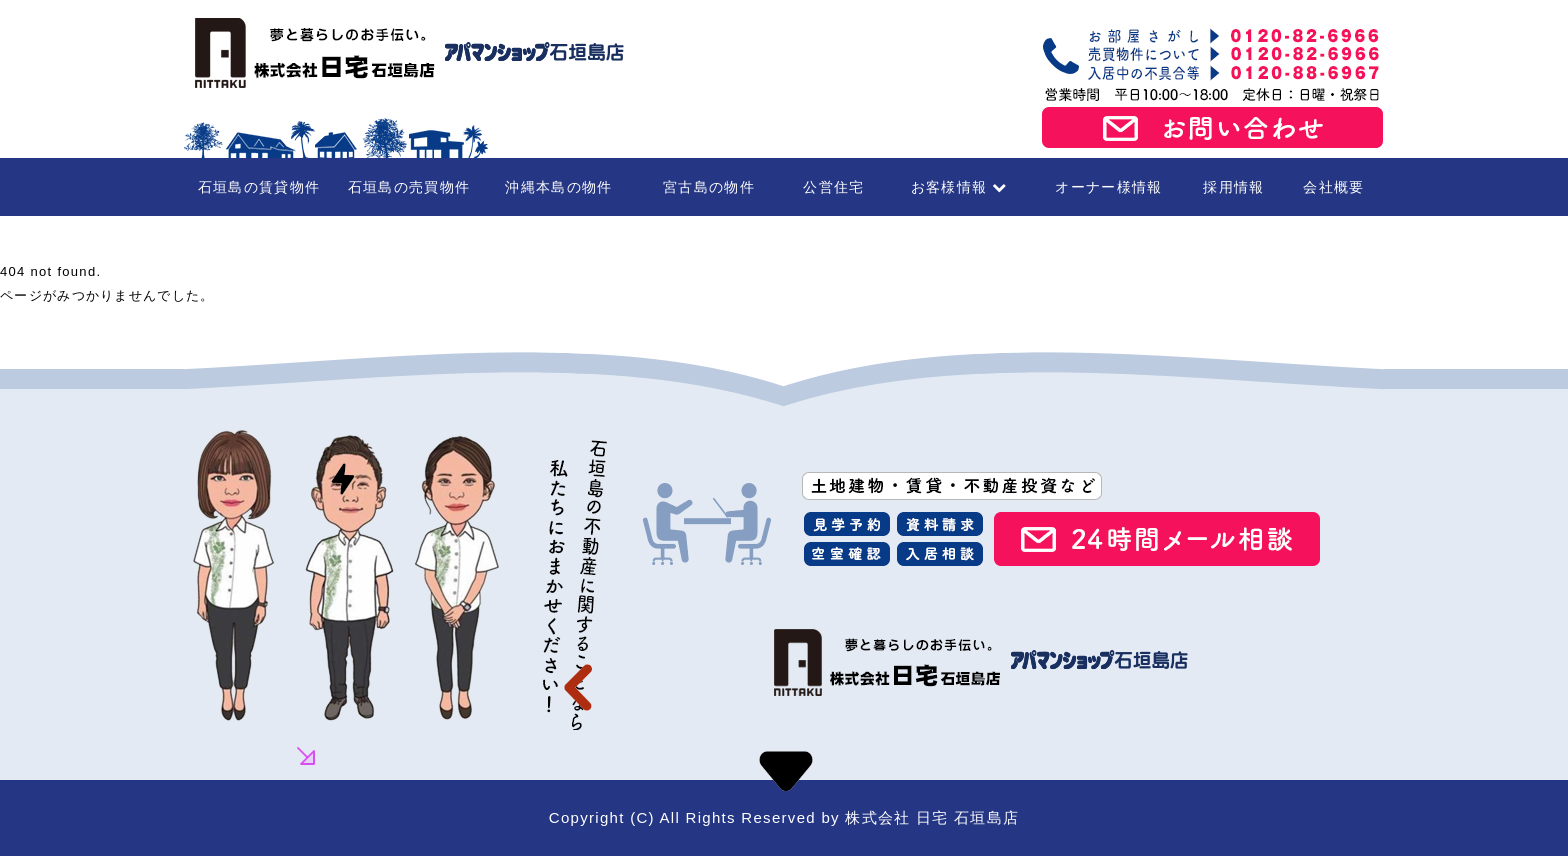 The width and height of the screenshot is (1568, 856). I want to click on navigate to the next item diagonally, so click(306, 756).